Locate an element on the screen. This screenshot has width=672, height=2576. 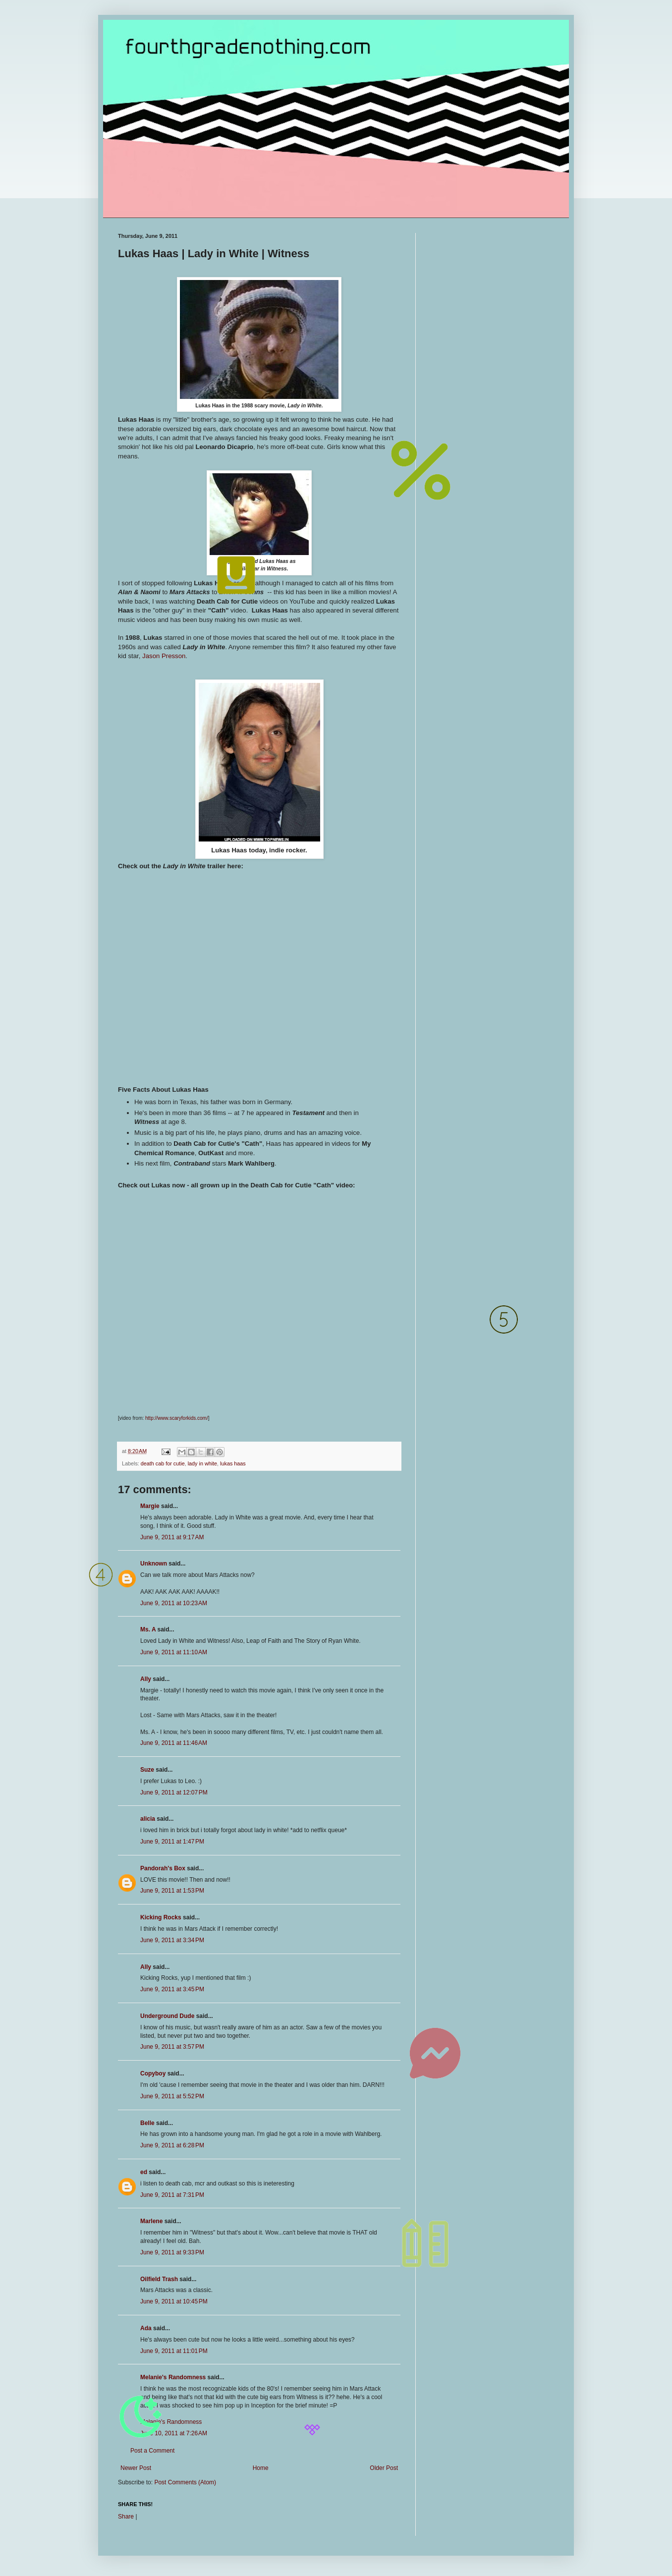
indicates step four in a multi-step process is located at coordinates (101, 1574).